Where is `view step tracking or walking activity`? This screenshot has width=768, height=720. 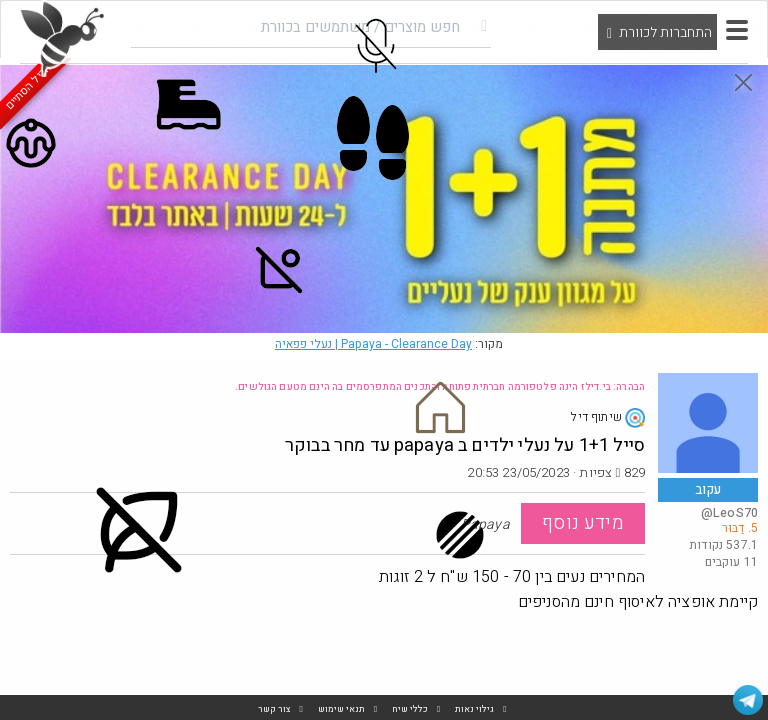
view step tracking or walking activity is located at coordinates (373, 138).